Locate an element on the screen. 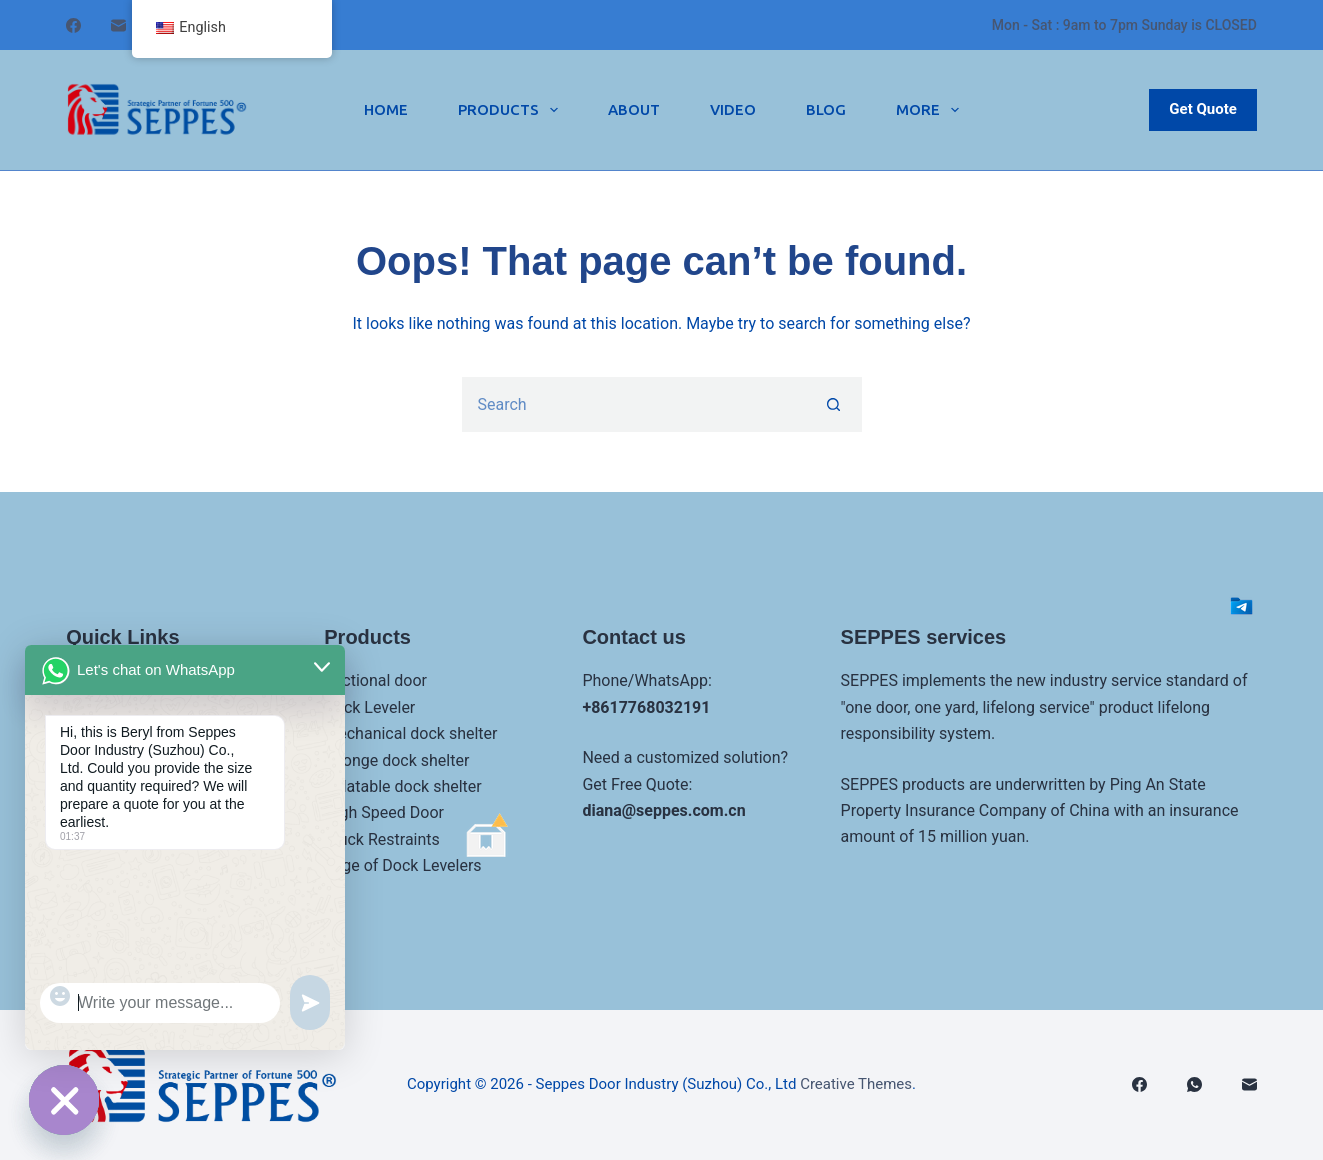 The height and width of the screenshot is (1160, 1323). indicates important software updates are available is located at coordinates (486, 835).